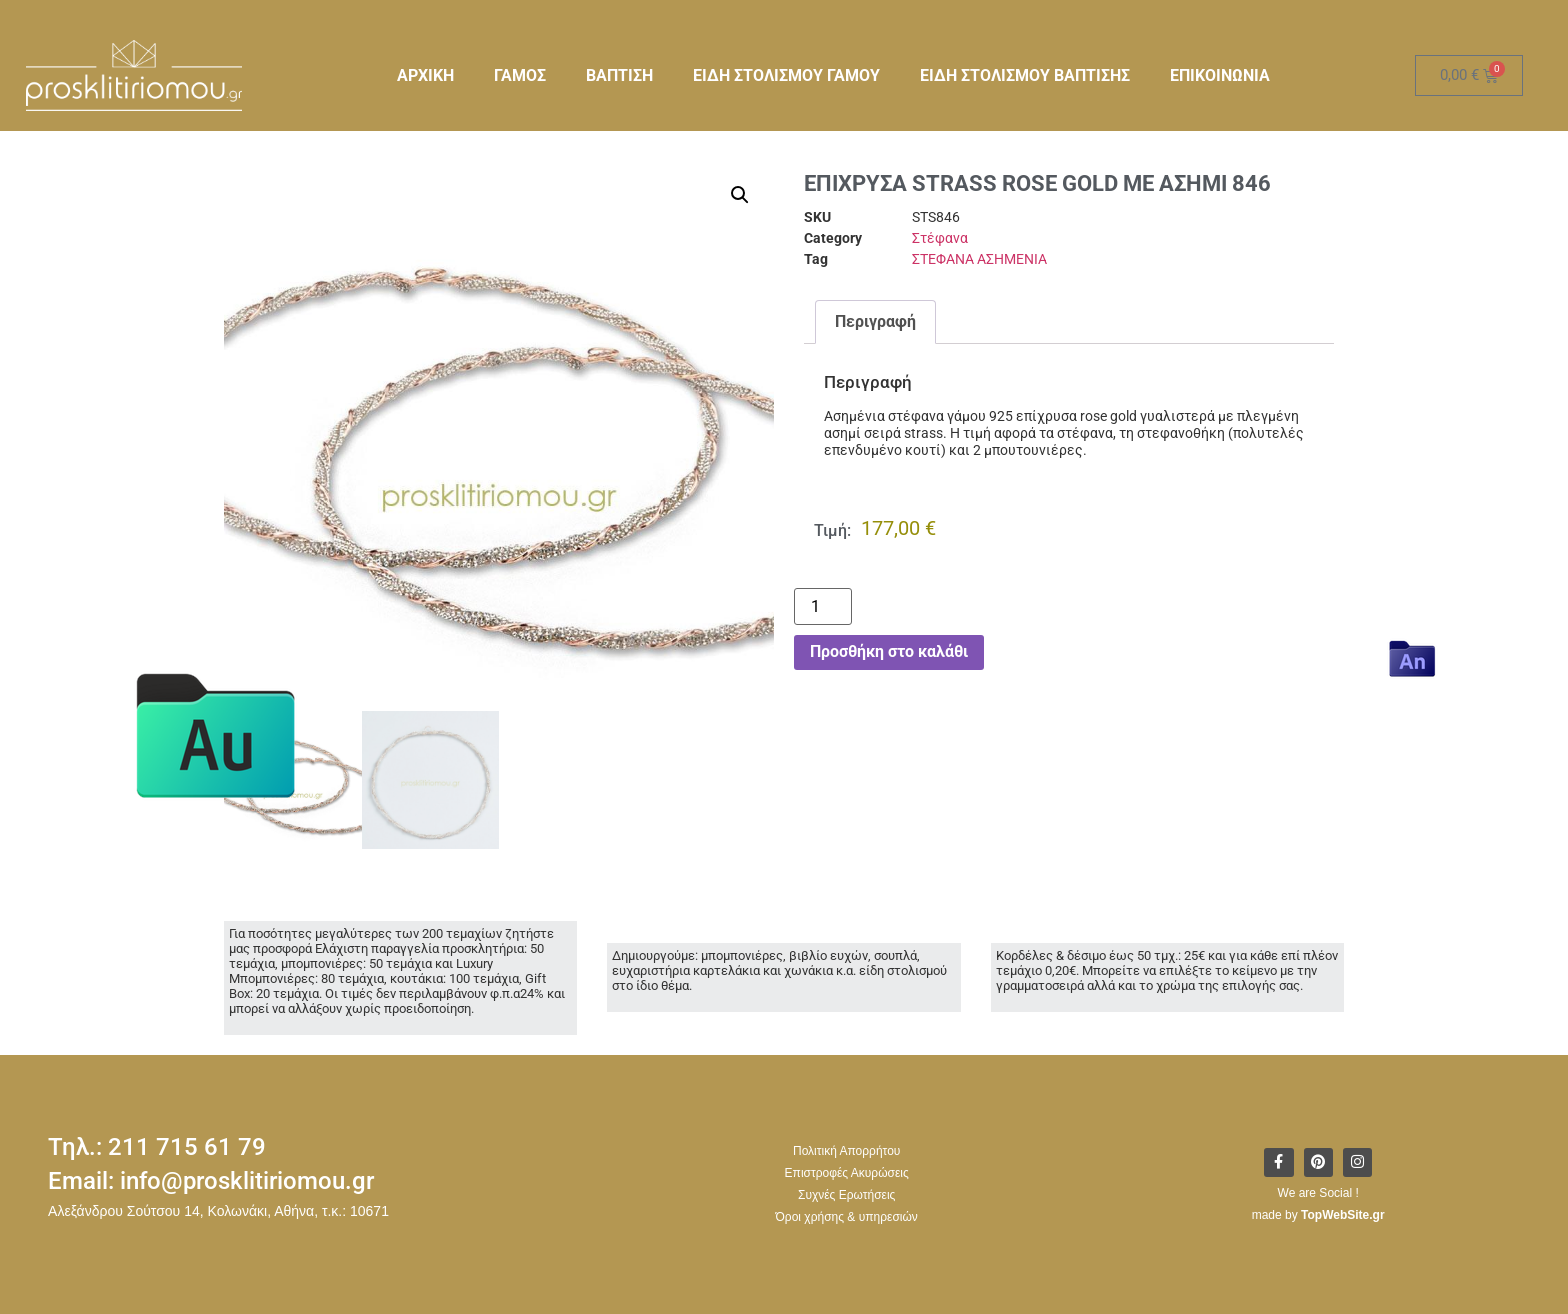 This screenshot has width=1568, height=1314. Describe the element at coordinates (1412, 660) in the screenshot. I see `open adobe animate project files folder` at that location.